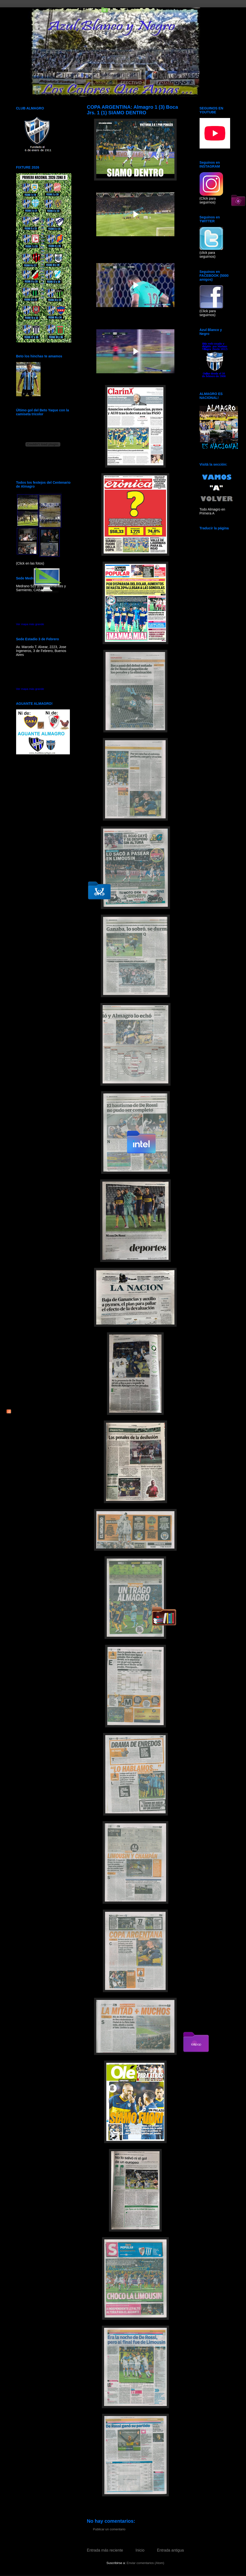 This screenshot has width=246, height=2576. What do you see at coordinates (47, 579) in the screenshot?
I see `access display settings` at bounding box center [47, 579].